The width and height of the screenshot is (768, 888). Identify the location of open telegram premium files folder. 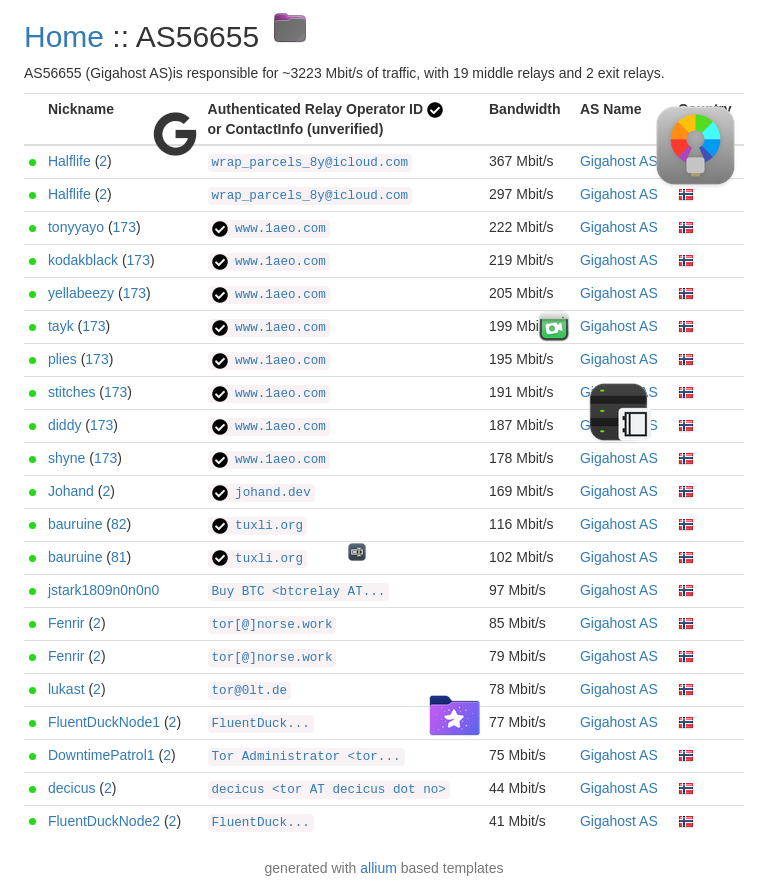
(454, 716).